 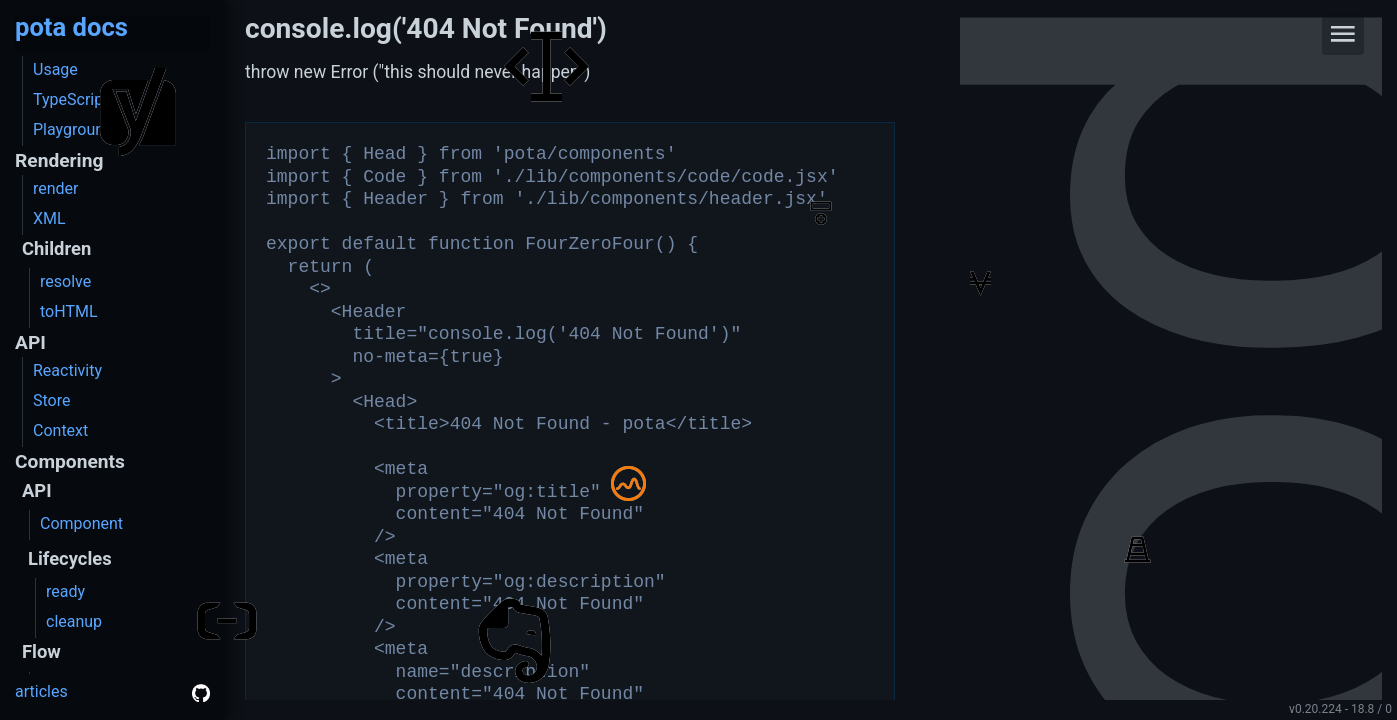 What do you see at coordinates (1137, 549) in the screenshot?
I see `indicates a road closure or blocked area` at bounding box center [1137, 549].